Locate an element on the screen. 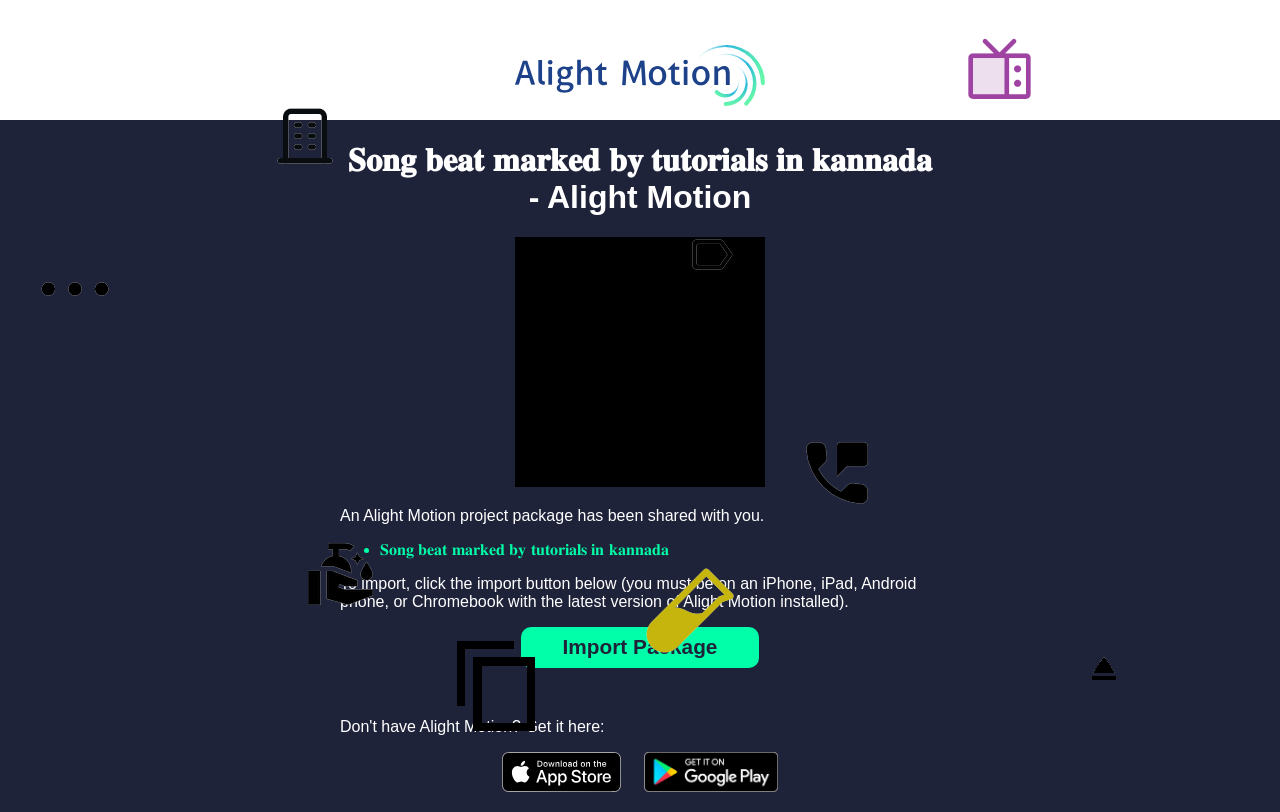 The width and height of the screenshot is (1280, 812). view building or property details is located at coordinates (305, 136).